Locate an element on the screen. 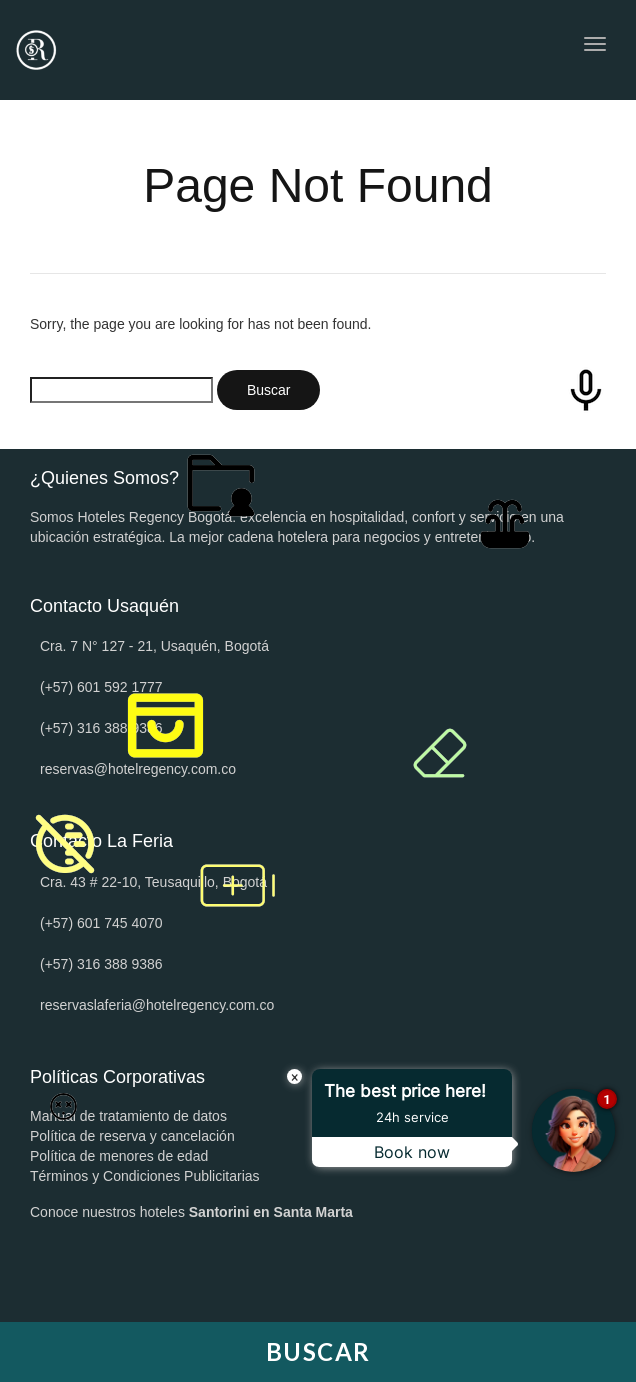 The width and height of the screenshot is (636, 1382). indicates an error or failed state is located at coordinates (63, 1106).